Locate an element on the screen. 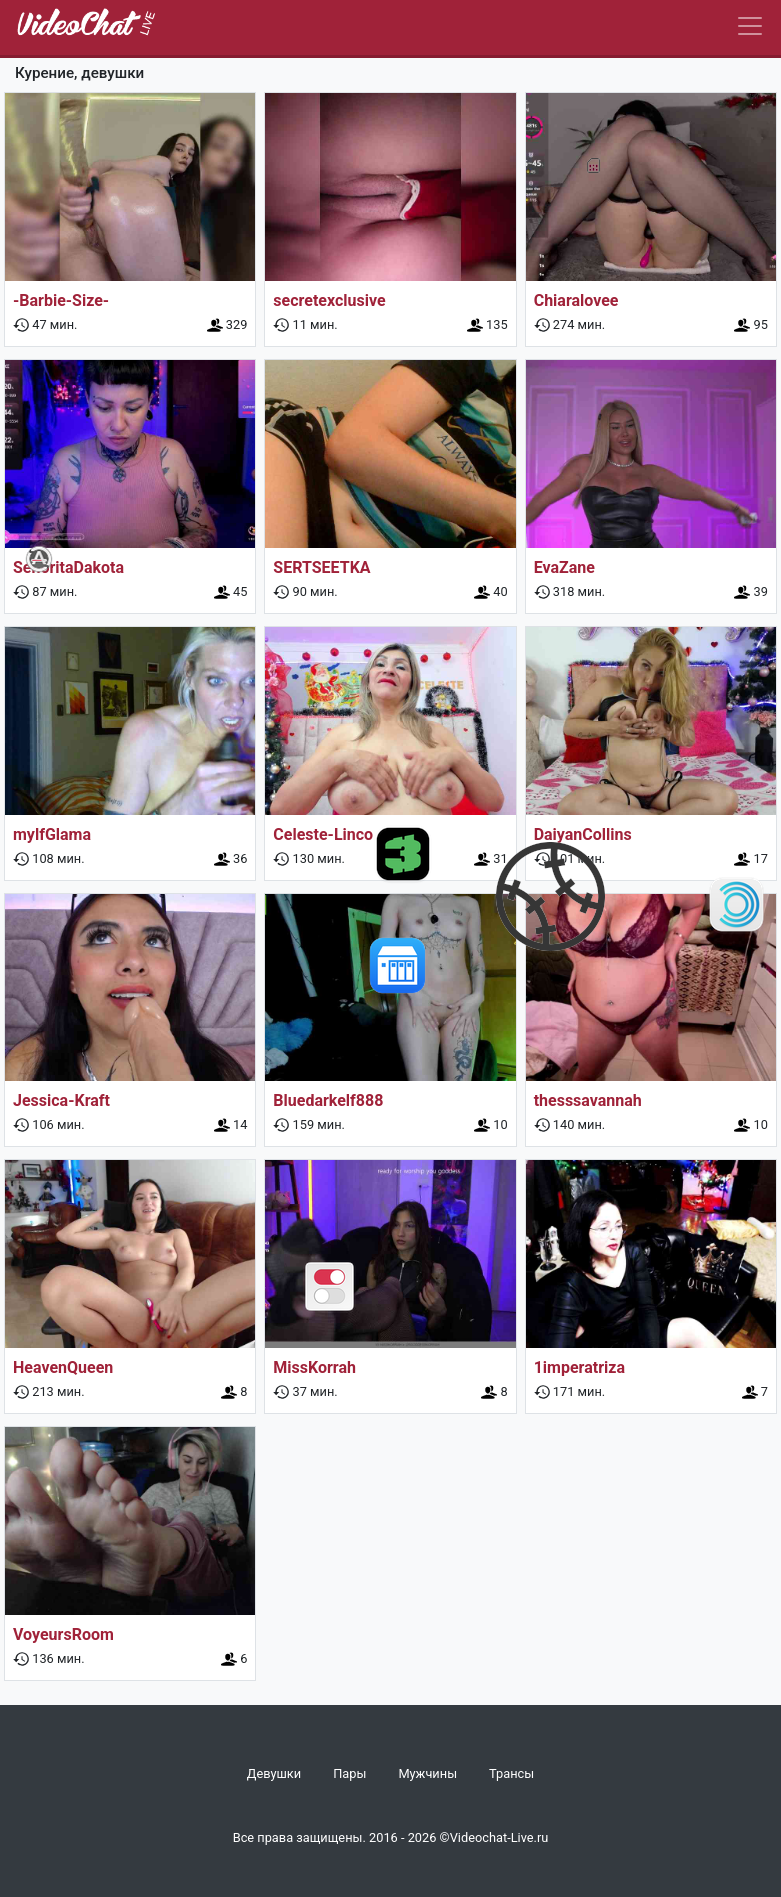 The image size is (781, 1897). view SIM card information is located at coordinates (593, 165).